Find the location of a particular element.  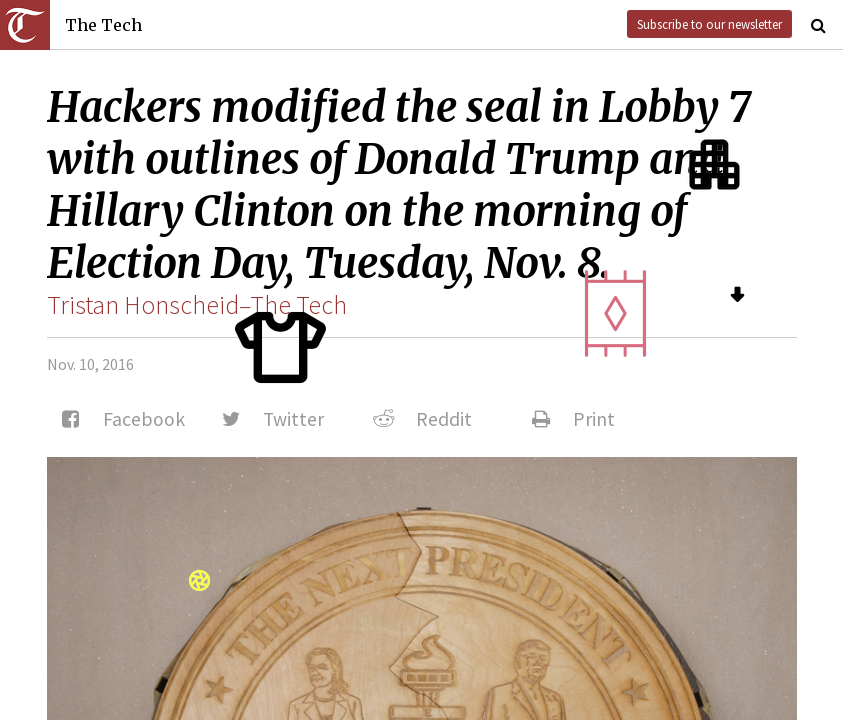

adjust camera aperture settings is located at coordinates (199, 580).